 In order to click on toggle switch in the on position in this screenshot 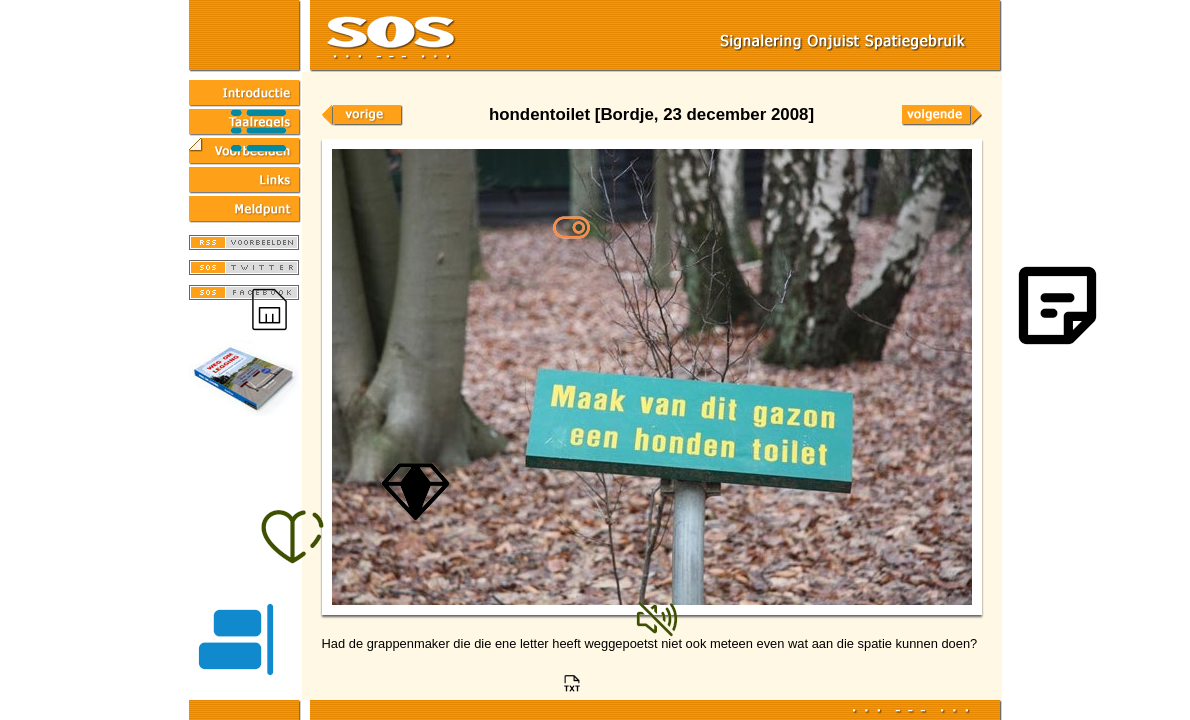, I will do `click(571, 227)`.